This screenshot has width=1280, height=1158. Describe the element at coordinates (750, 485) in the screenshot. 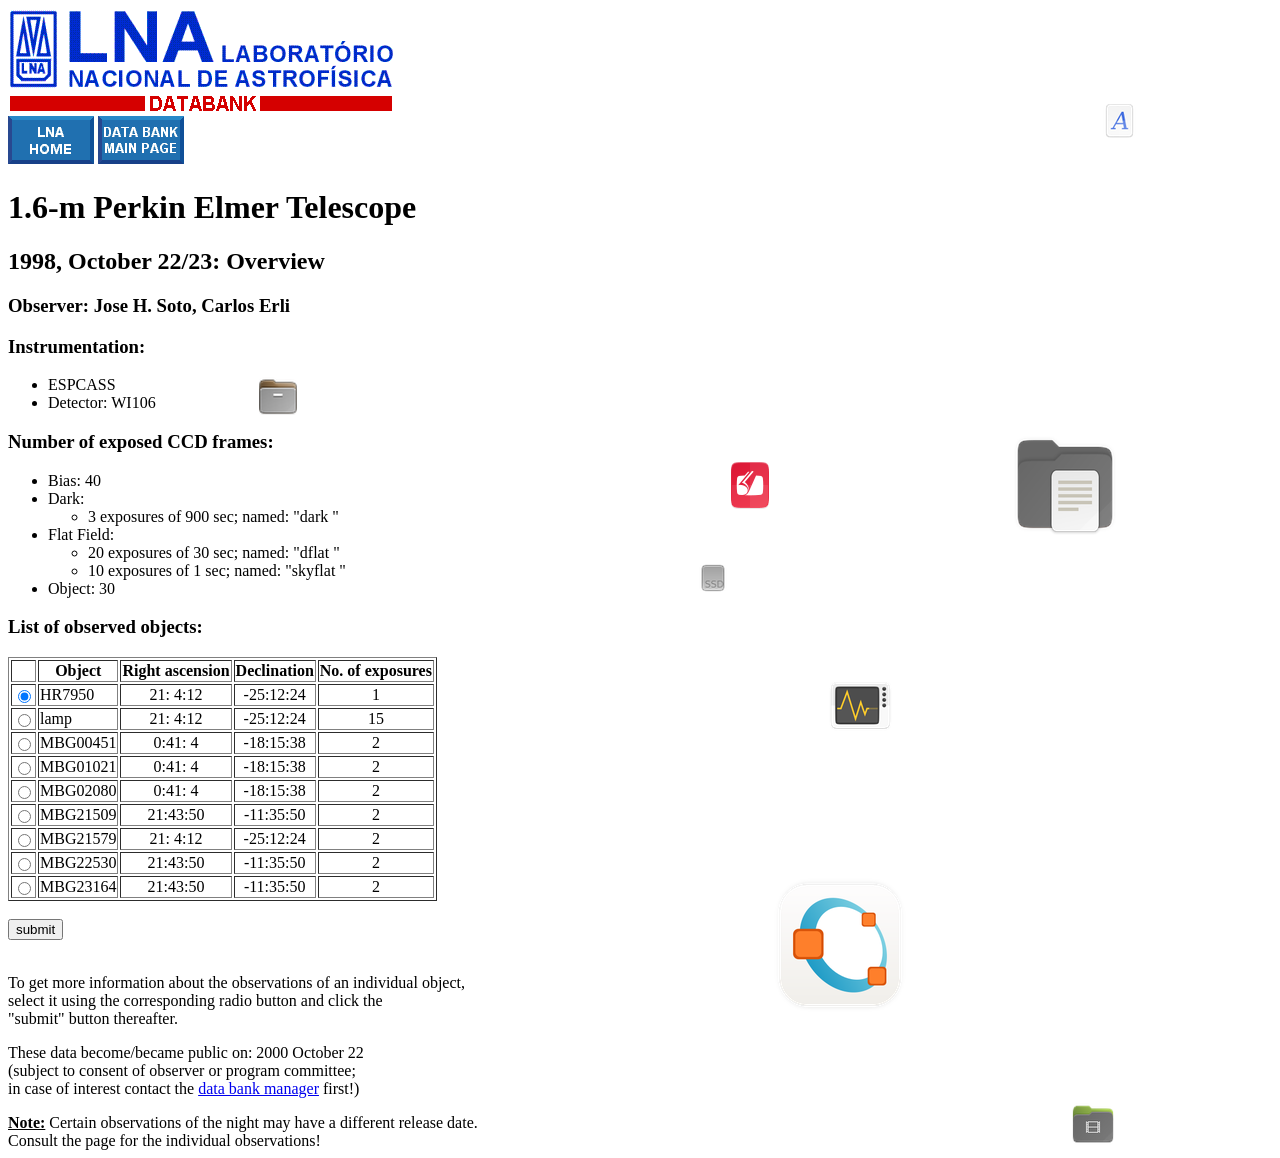

I see `postscript document file type indicator` at that location.